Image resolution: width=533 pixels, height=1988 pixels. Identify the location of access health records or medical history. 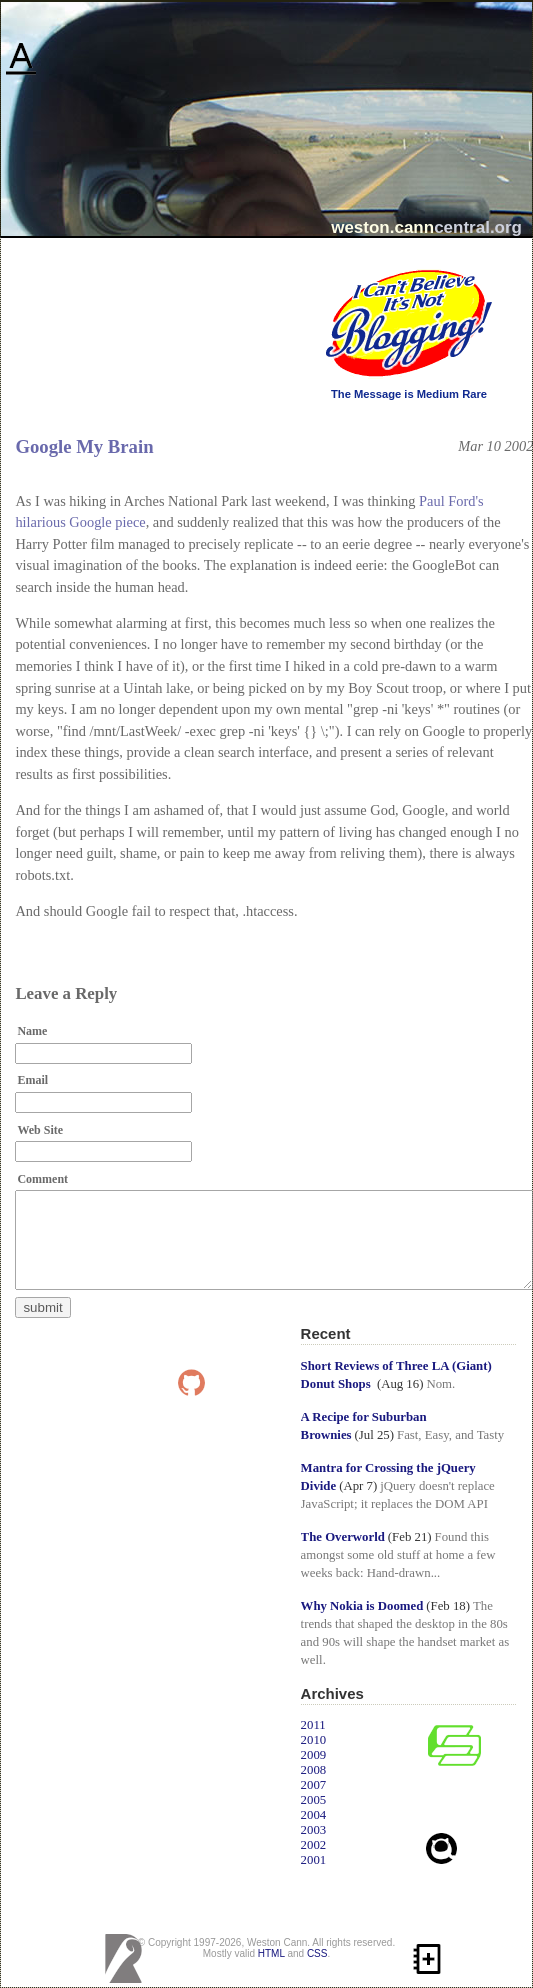
(427, 1959).